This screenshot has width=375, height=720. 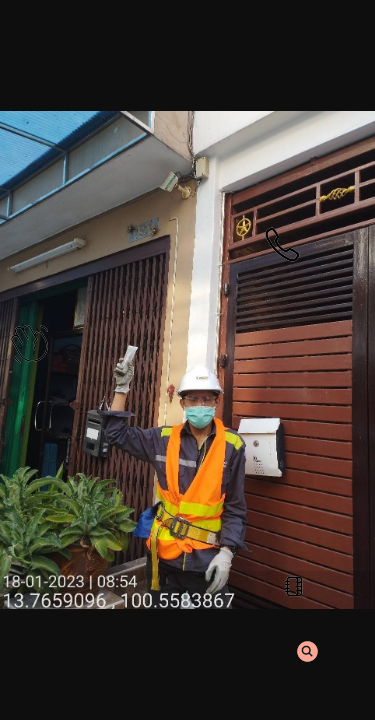 What do you see at coordinates (282, 244) in the screenshot?
I see `make a phone call` at bounding box center [282, 244].